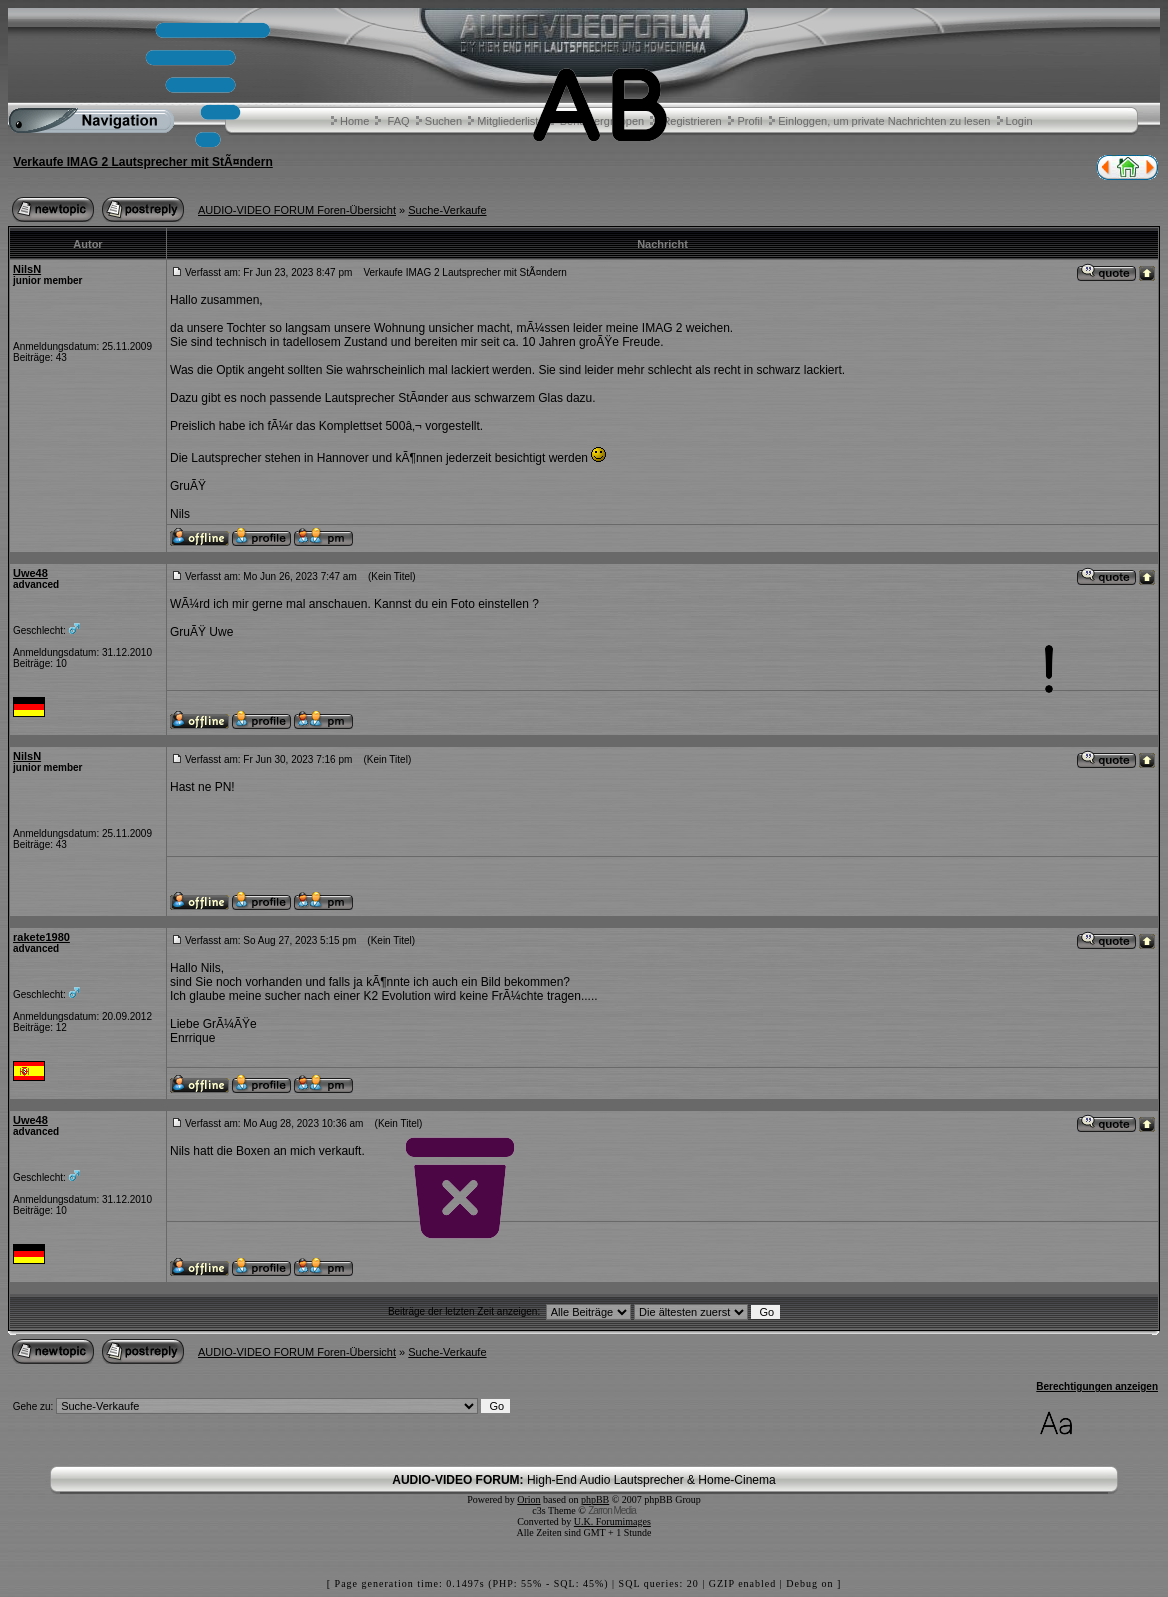 The image size is (1168, 1597). What do you see at coordinates (1056, 1423) in the screenshot?
I see `change text formatting or font settings` at bounding box center [1056, 1423].